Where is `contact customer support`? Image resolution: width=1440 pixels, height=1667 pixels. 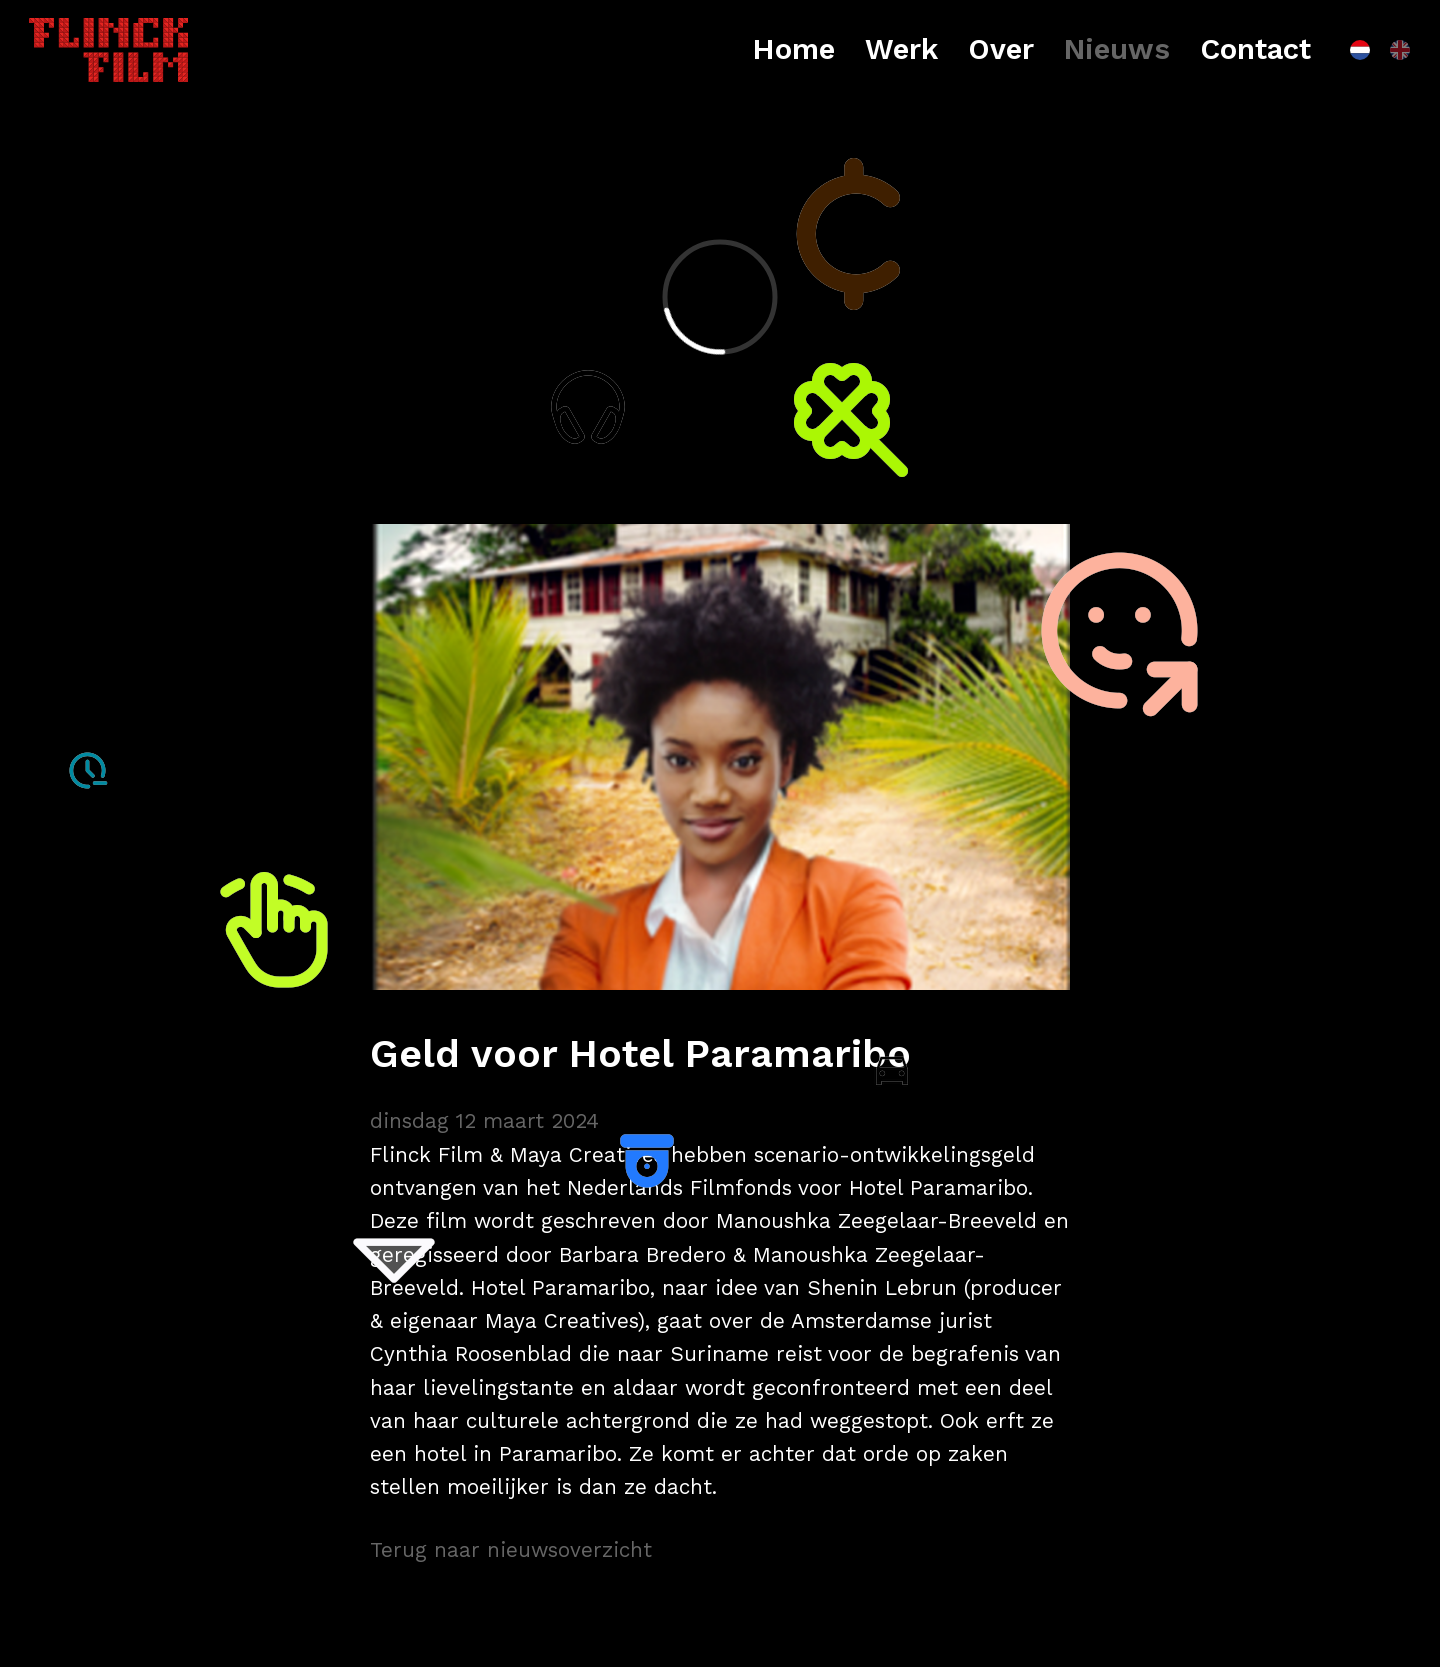
contact customer support is located at coordinates (588, 407).